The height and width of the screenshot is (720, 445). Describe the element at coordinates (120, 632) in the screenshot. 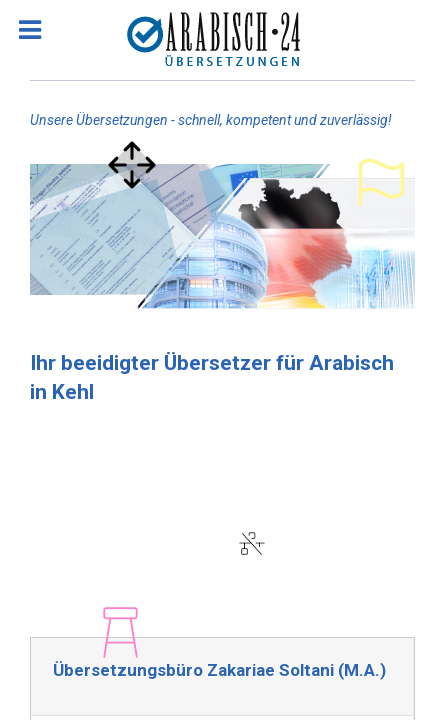

I see `browse furniture or seating options` at that location.